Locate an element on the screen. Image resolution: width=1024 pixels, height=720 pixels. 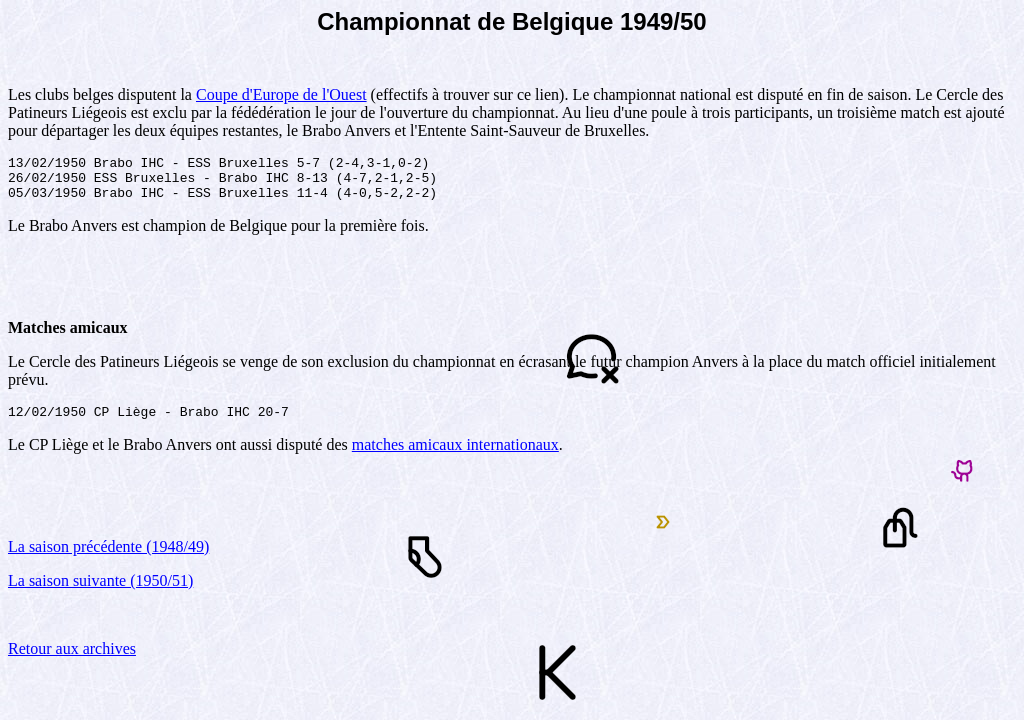
view clothing or apparel category is located at coordinates (425, 557).